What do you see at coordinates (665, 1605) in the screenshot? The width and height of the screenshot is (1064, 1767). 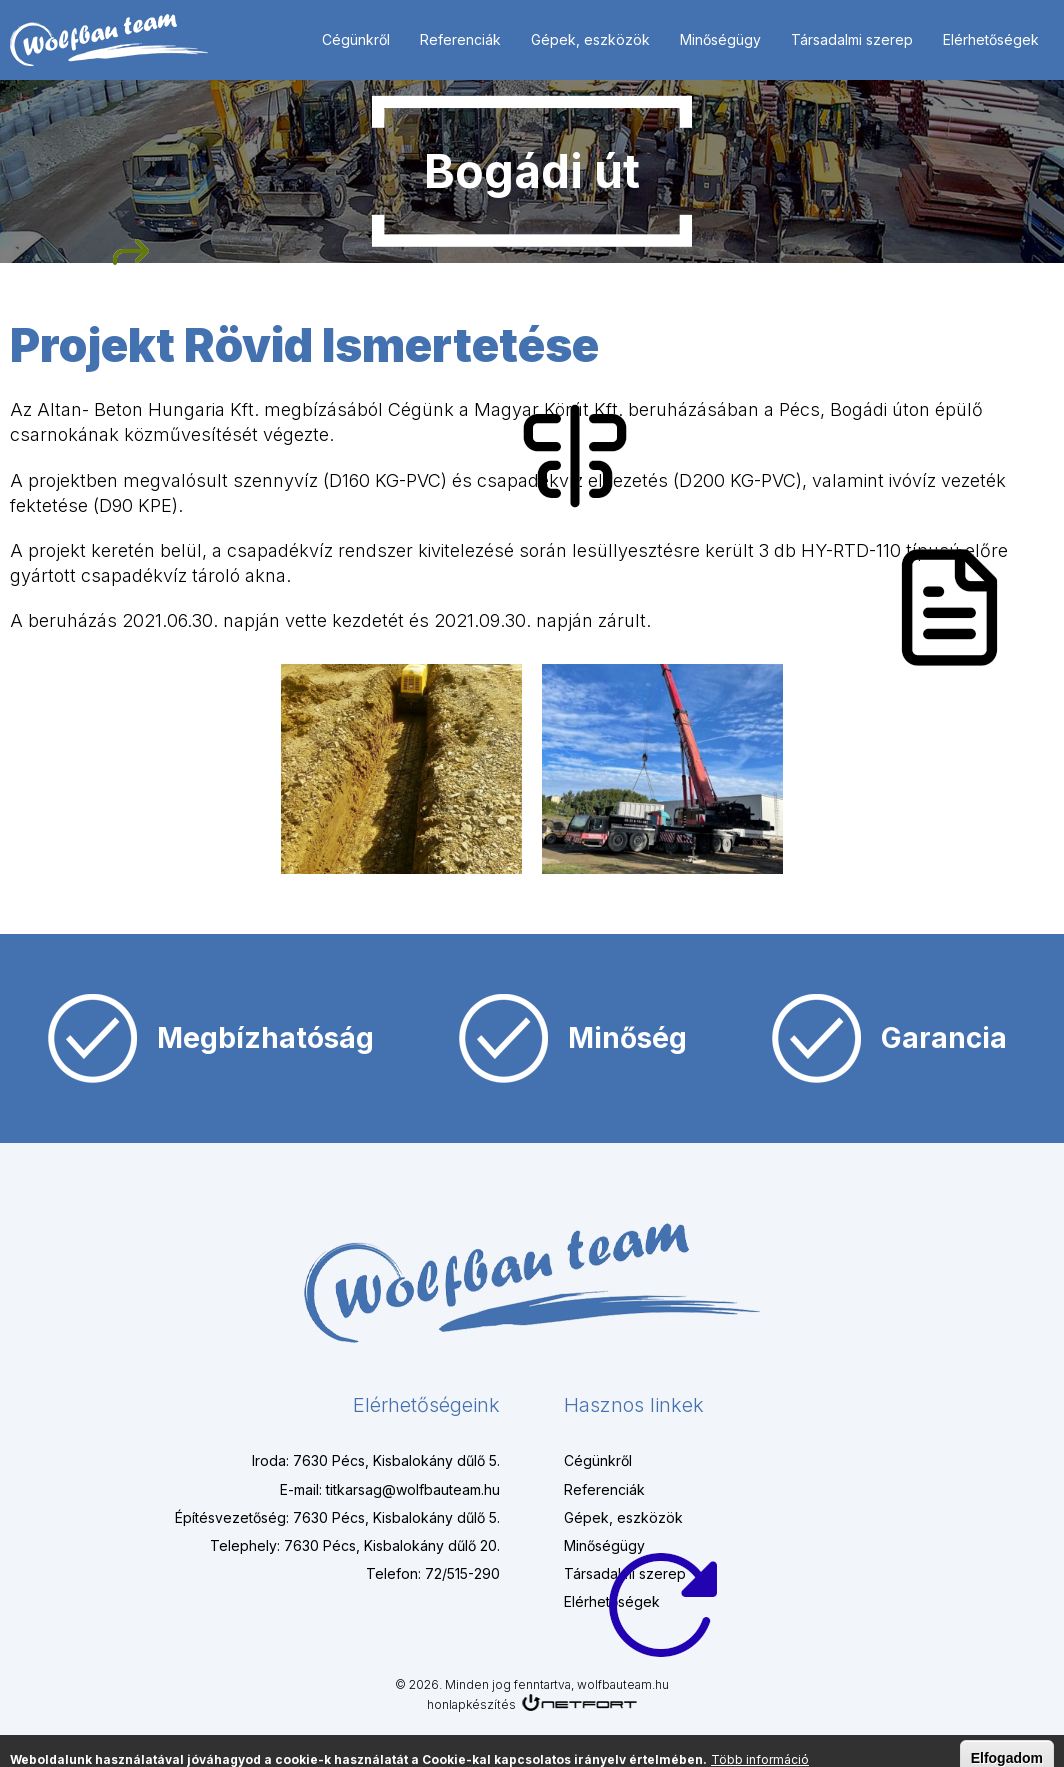 I see `refresh or reload the current page` at bounding box center [665, 1605].